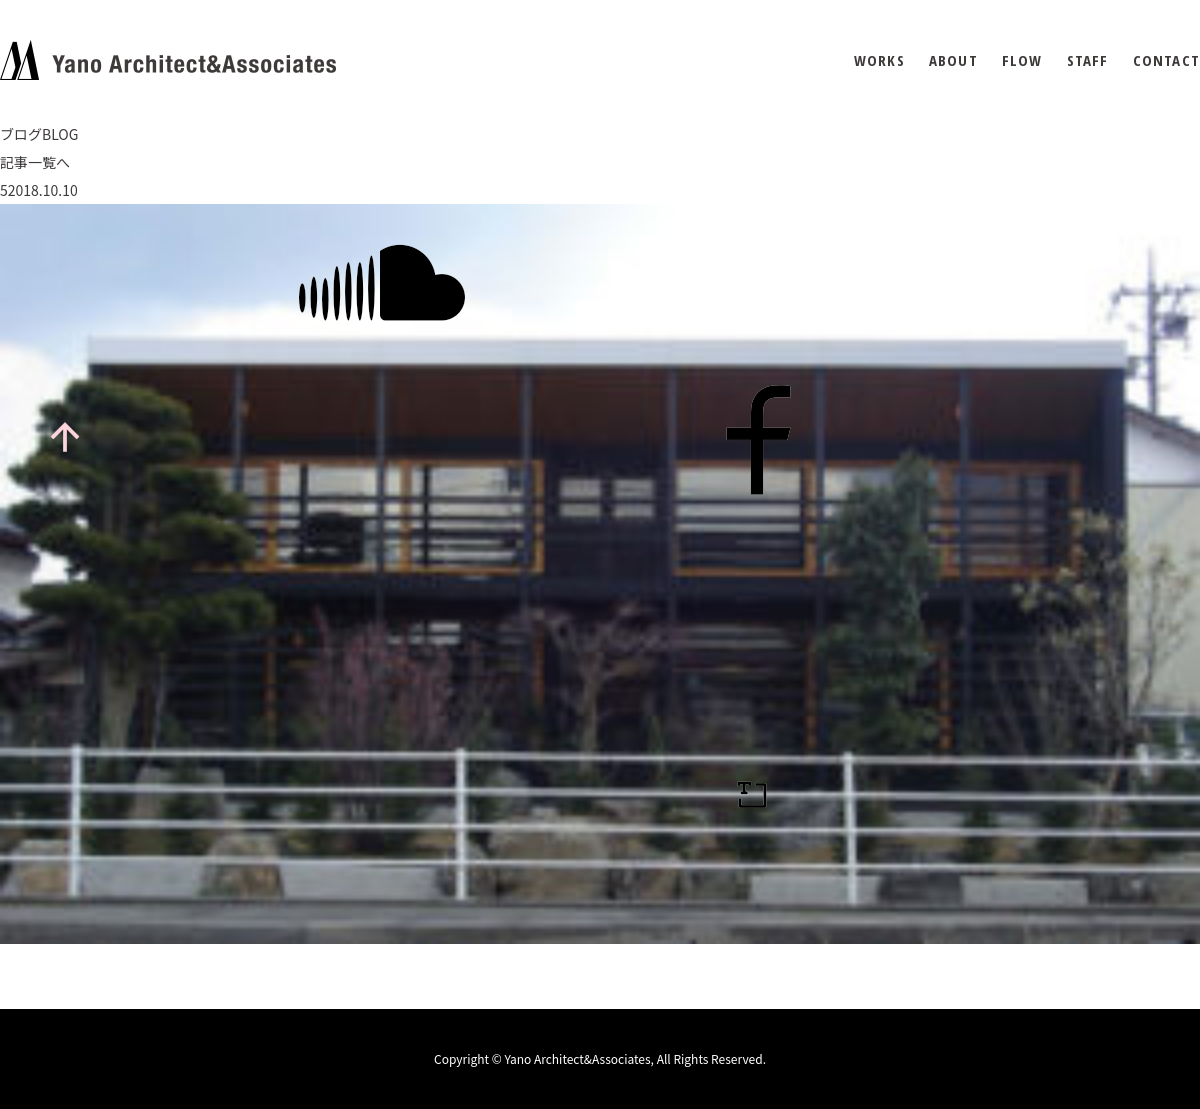 This screenshot has width=1200, height=1109. I want to click on scroll to top of page, so click(65, 437).